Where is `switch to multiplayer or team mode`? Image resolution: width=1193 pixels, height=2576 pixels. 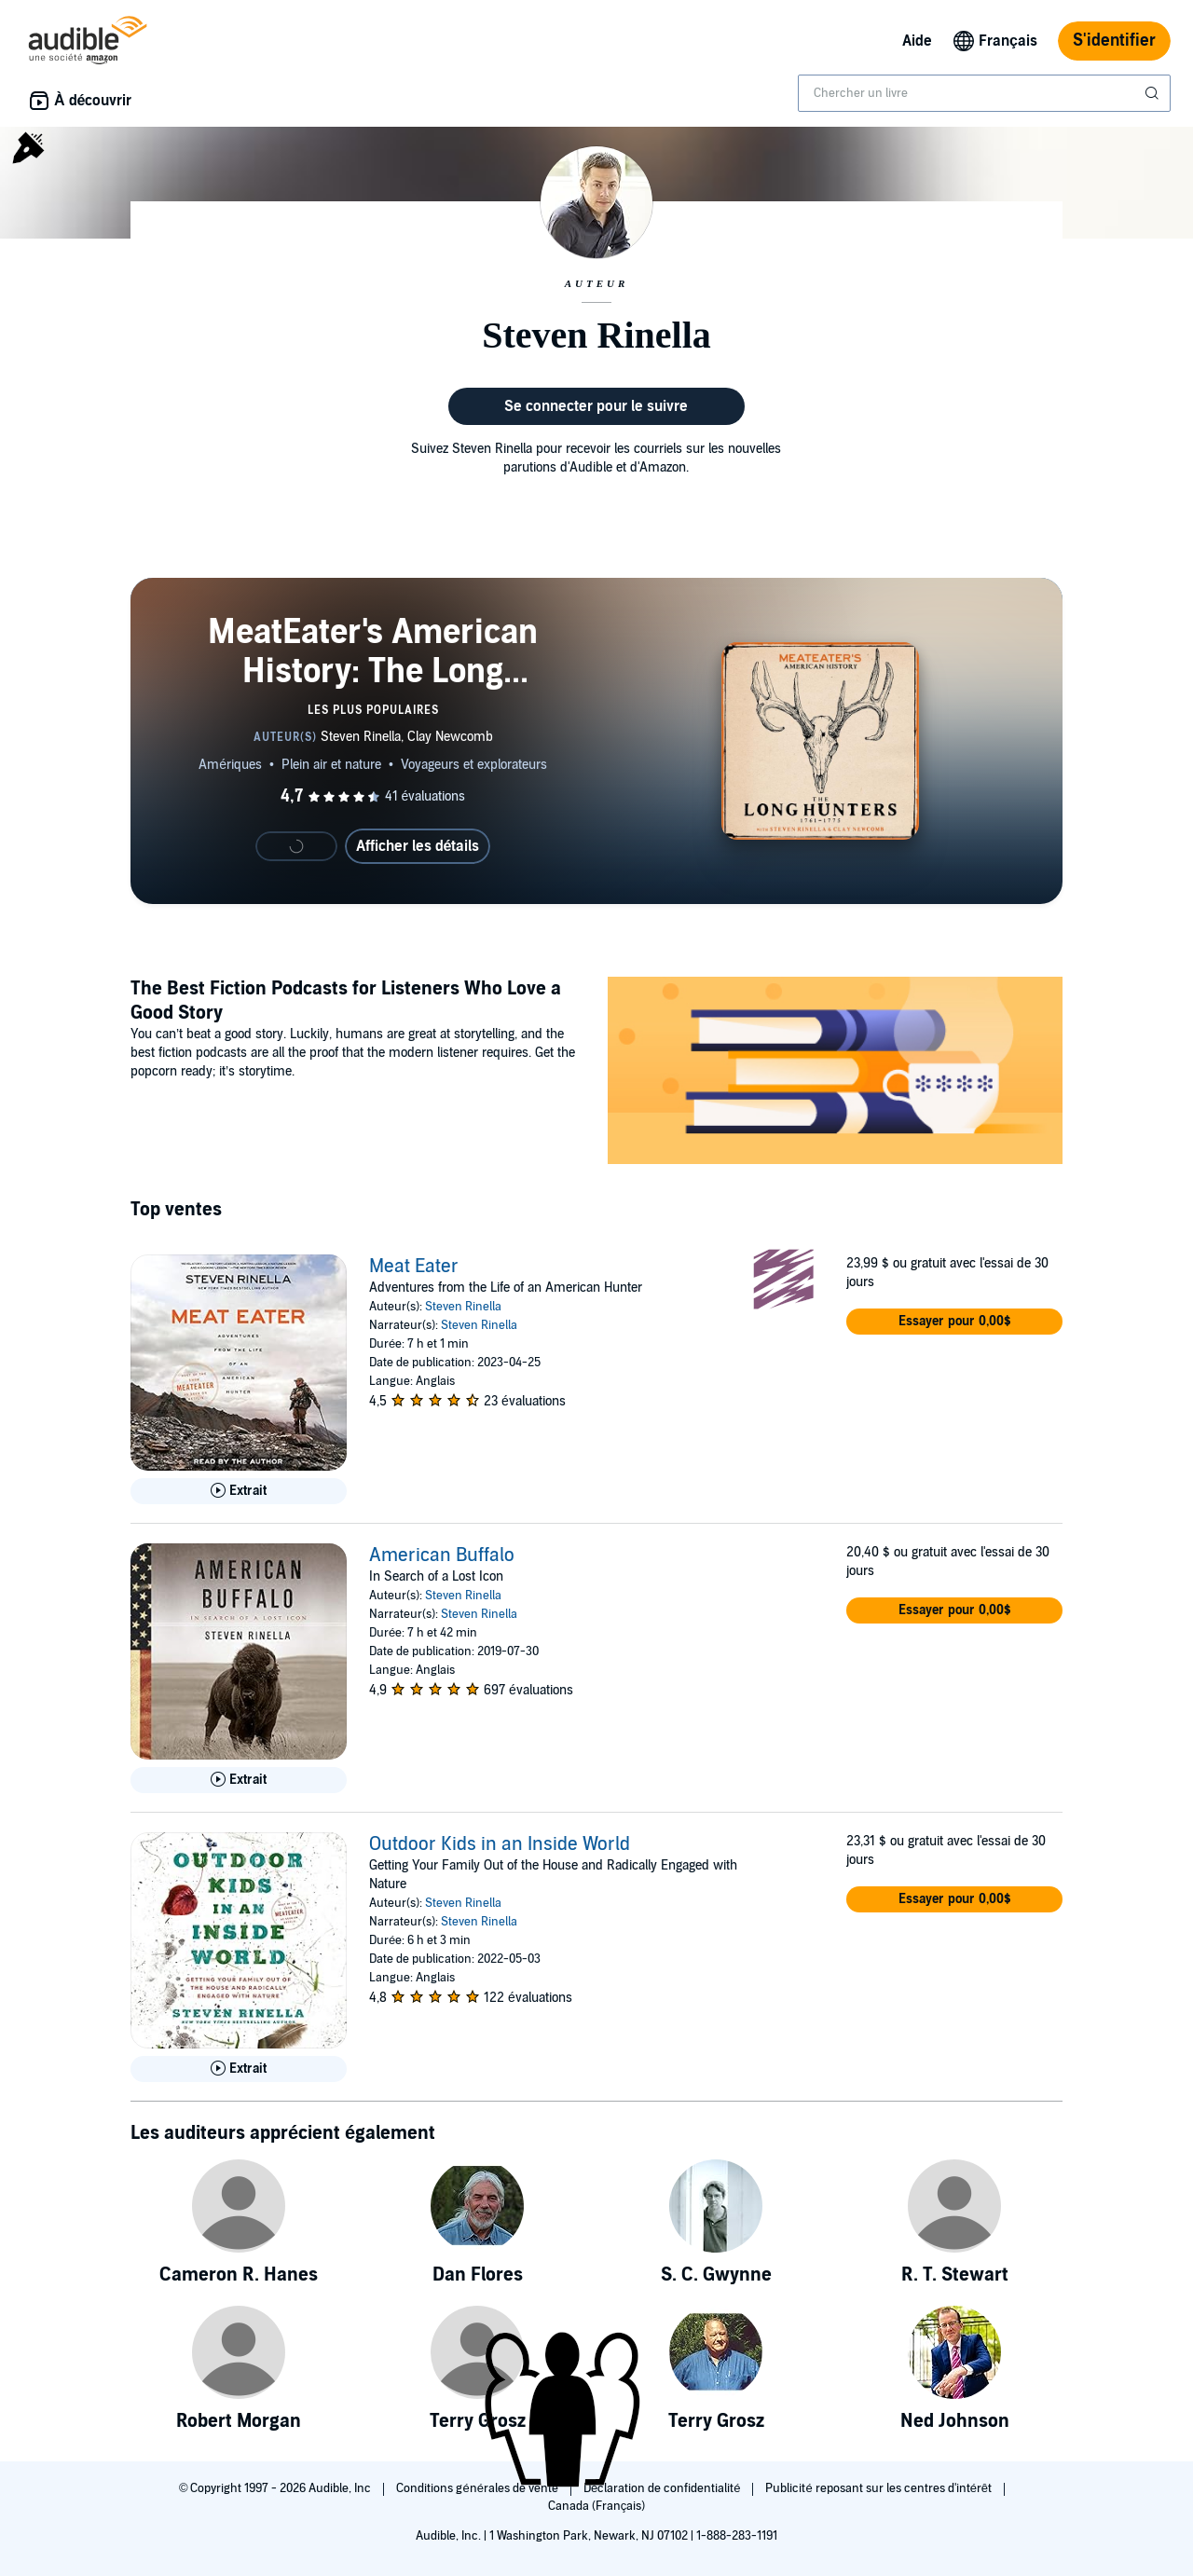
switch to multiplayer or team mode is located at coordinates (562, 2409).